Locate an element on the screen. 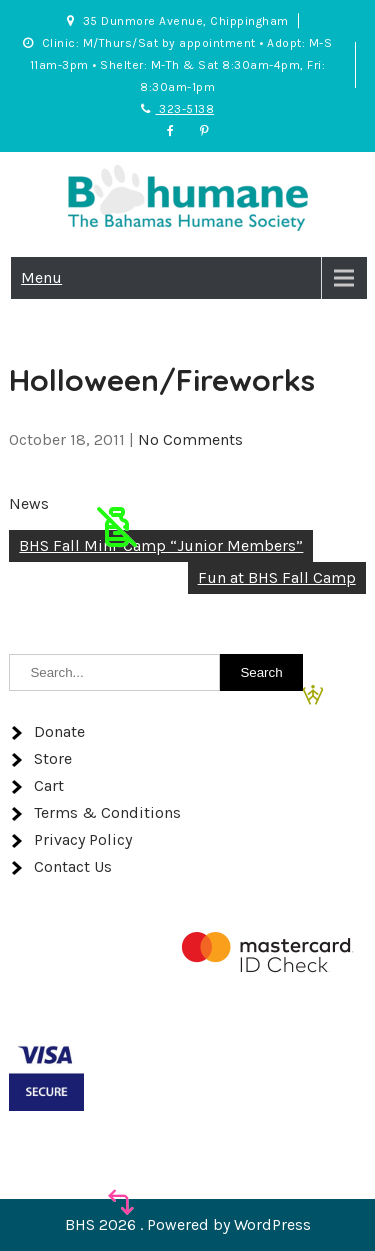 Image resolution: width=375 pixels, height=1251 pixels. move or resize element diagonally to bottom-left is located at coordinates (121, 1202).